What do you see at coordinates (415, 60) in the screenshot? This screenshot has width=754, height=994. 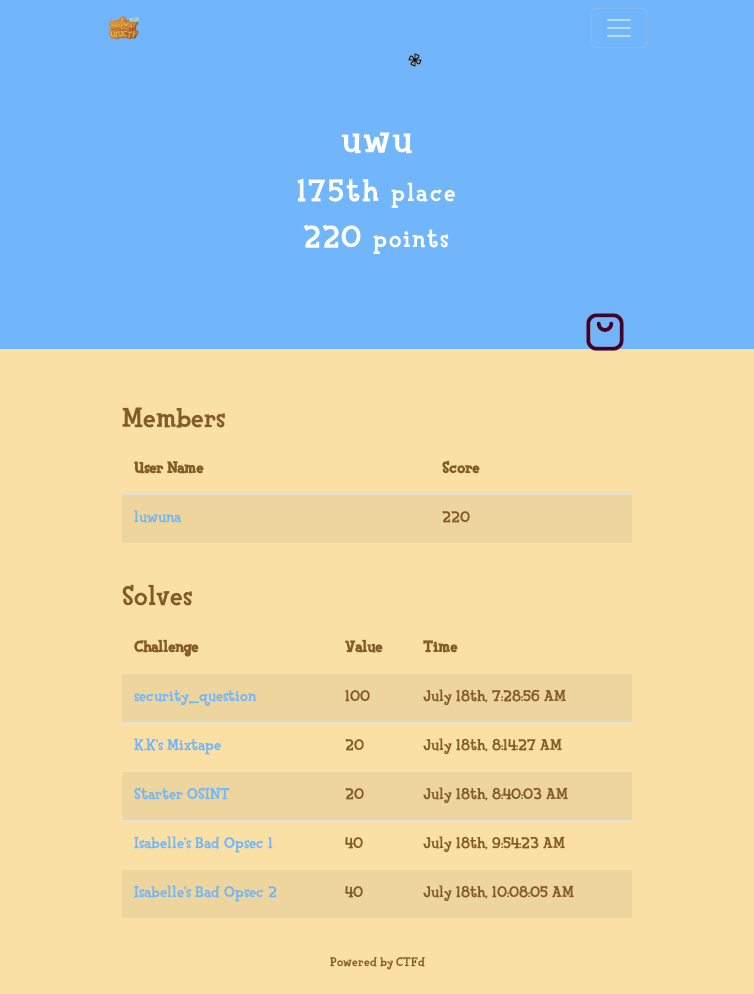 I see `adjust car air conditioning or fan settings` at bounding box center [415, 60].